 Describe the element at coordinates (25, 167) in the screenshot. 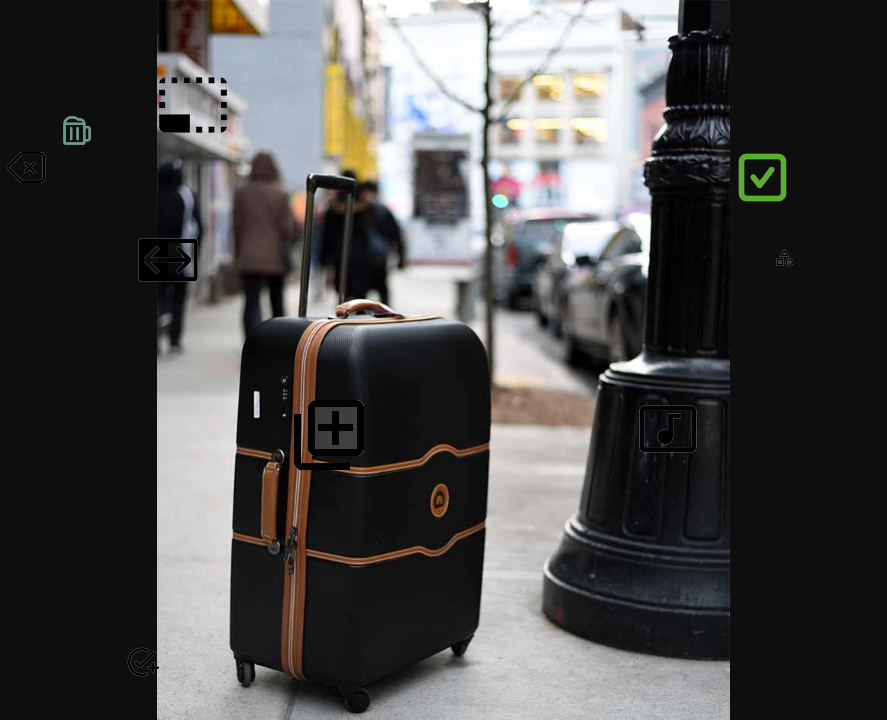

I see `delete the previous character` at that location.